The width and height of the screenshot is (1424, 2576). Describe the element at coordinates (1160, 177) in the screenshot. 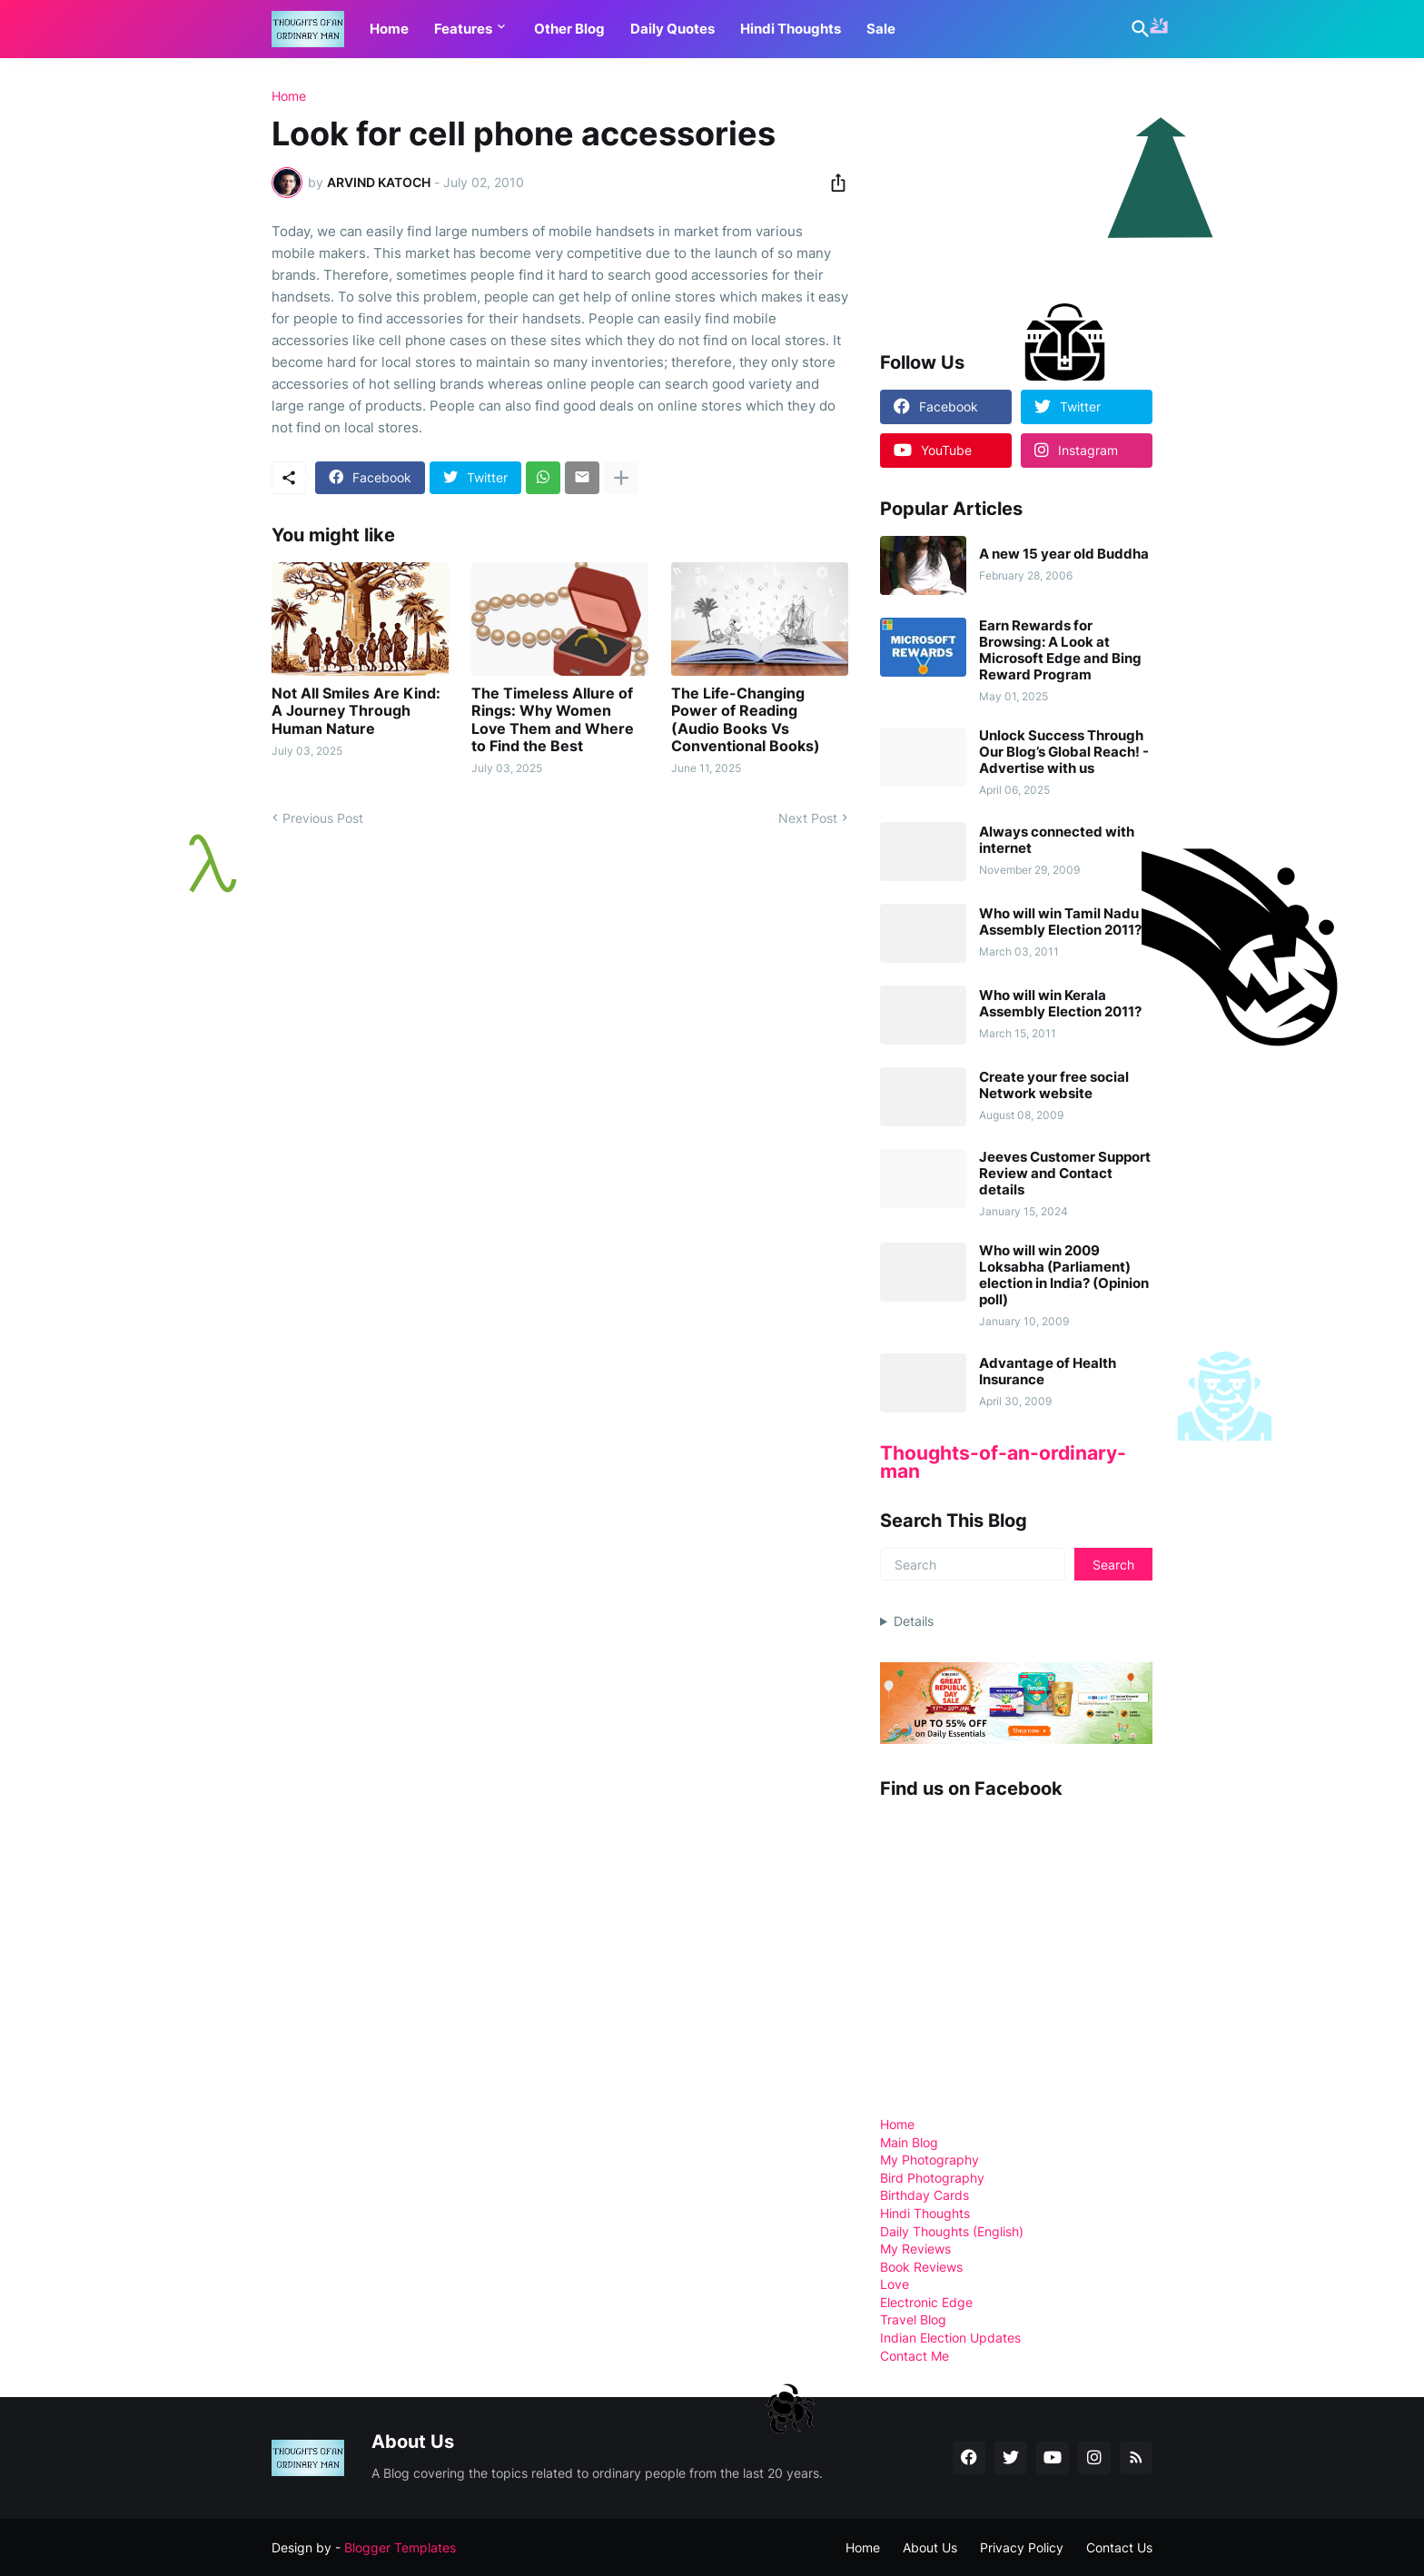

I see `increase thrust or acceleration` at that location.